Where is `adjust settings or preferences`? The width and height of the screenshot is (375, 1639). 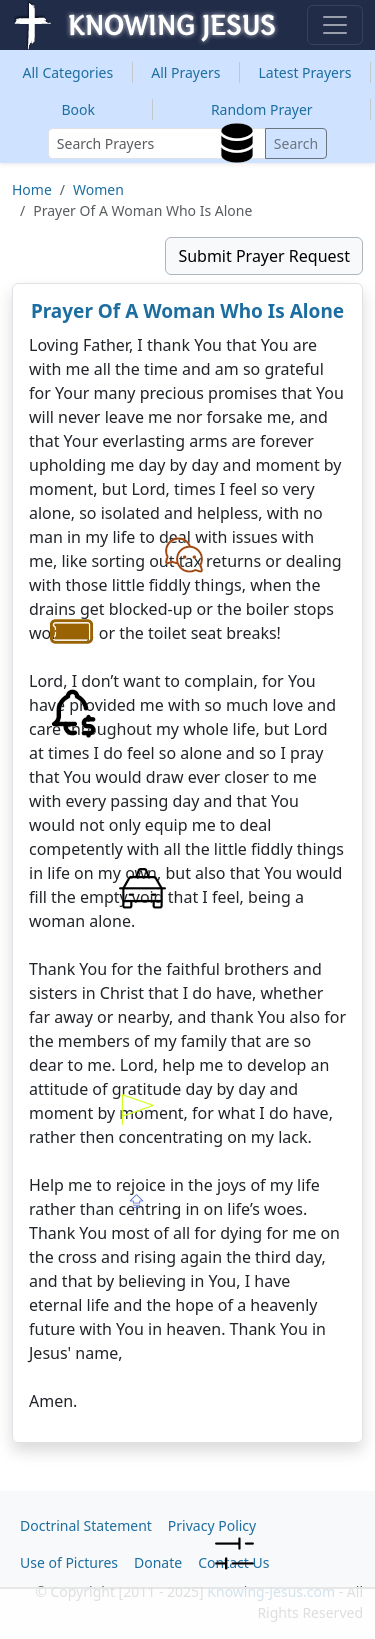 adjust settings or preferences is located at coordinates (234, 1553).